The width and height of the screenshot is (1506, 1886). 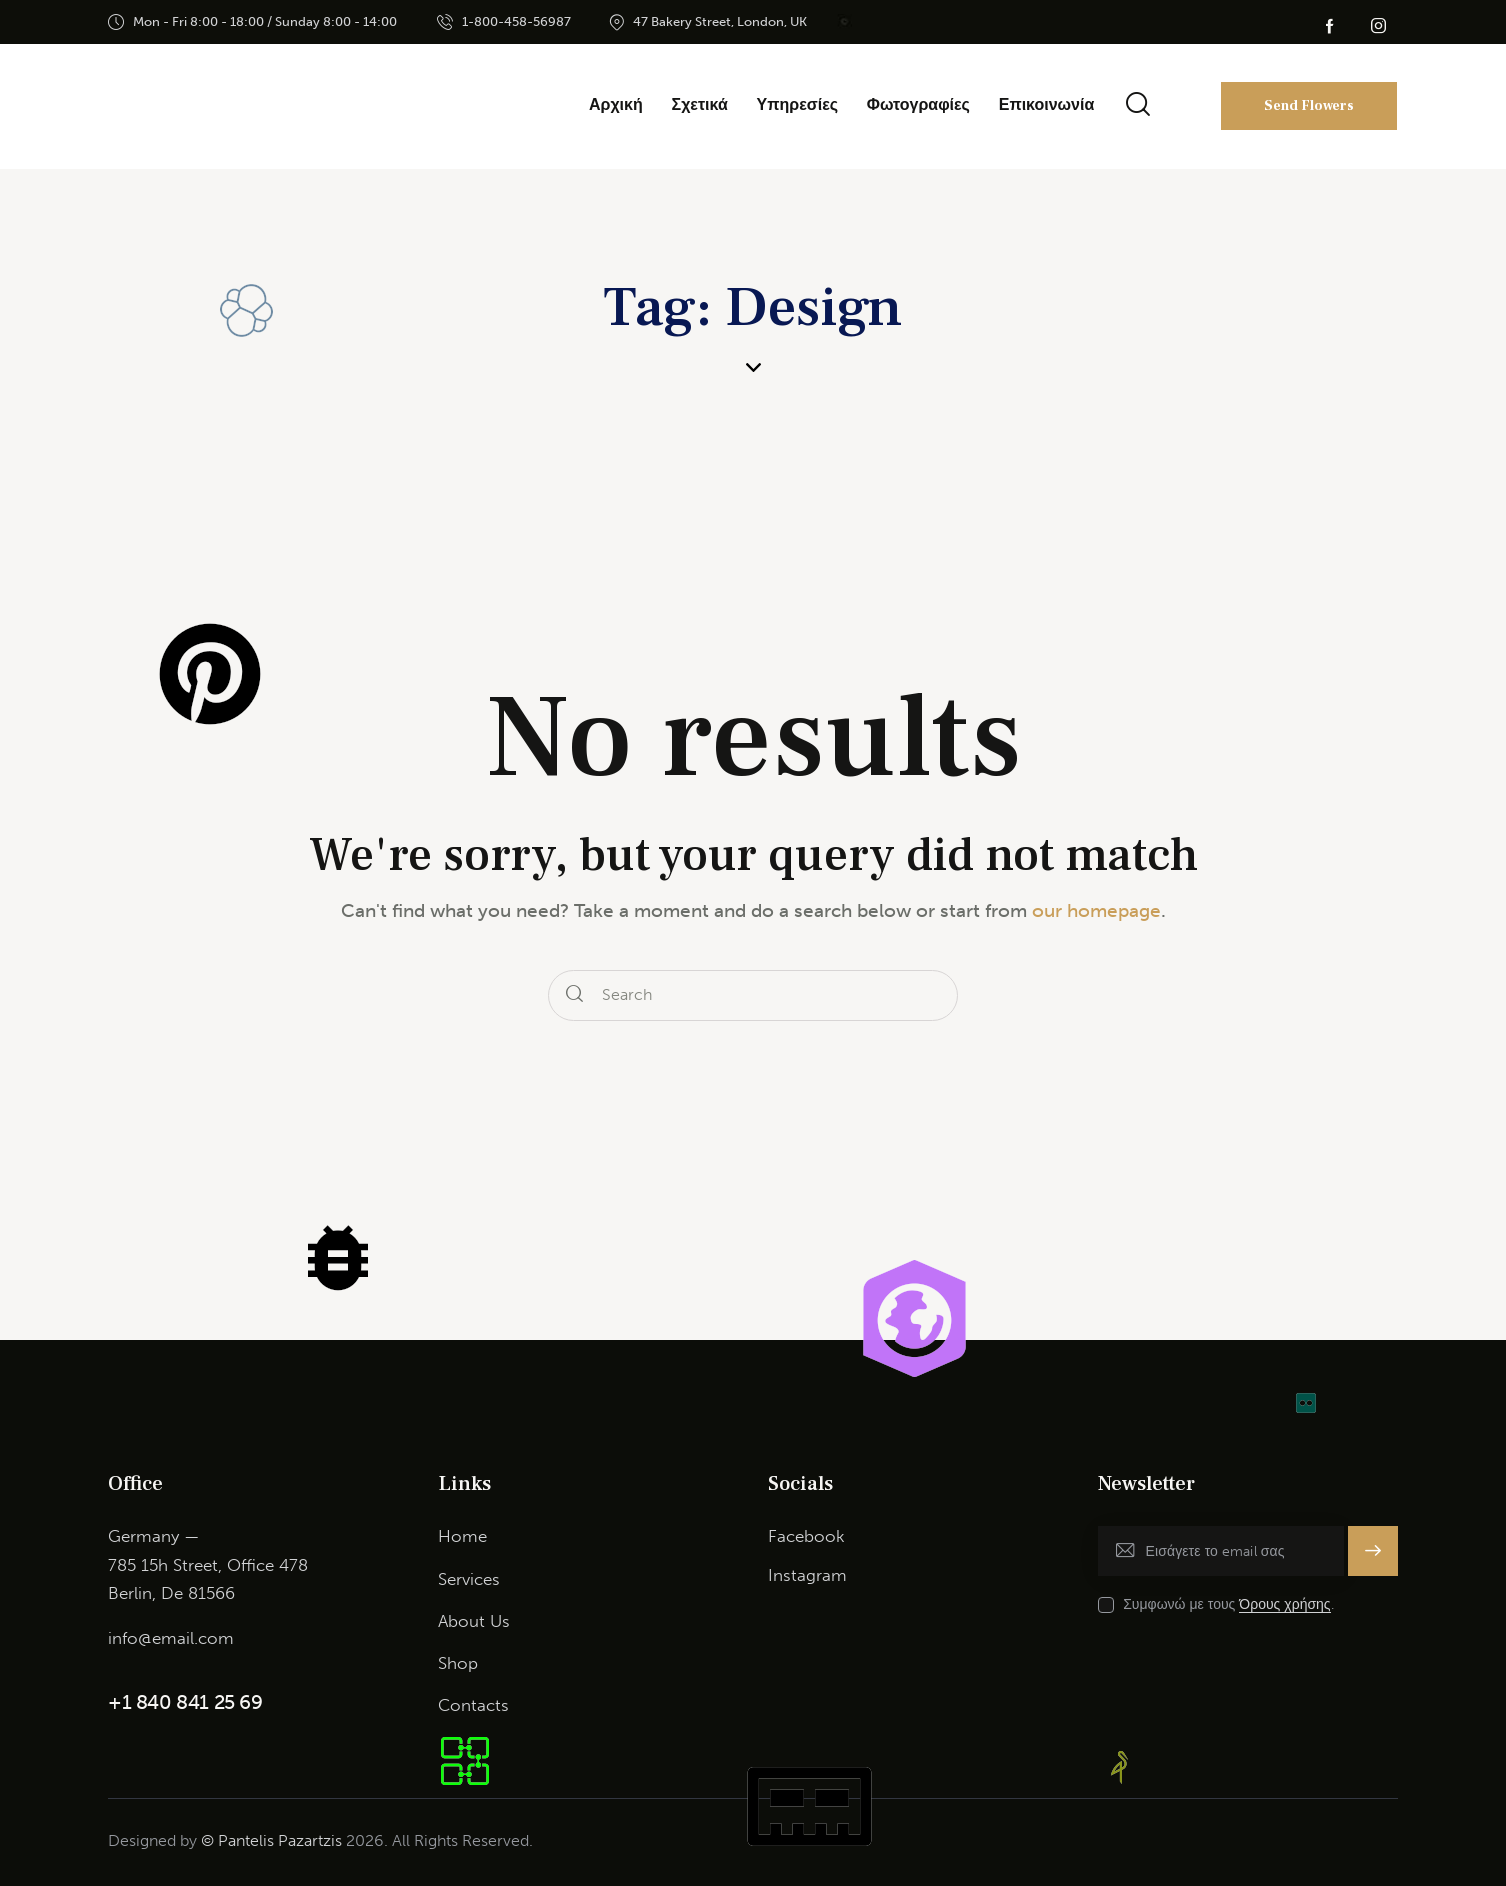 I want to click on open flickr app, so click(x=1306, y=1403).